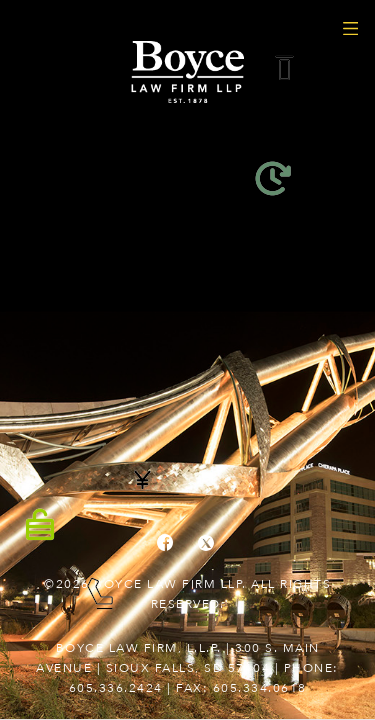 Image resolution: width=375 pixels, height=720 pixels. What do you see at coordinates (40, 526) in the screenshot?
I see `unlocked or unsecured state` at bounding box center [40, 526].